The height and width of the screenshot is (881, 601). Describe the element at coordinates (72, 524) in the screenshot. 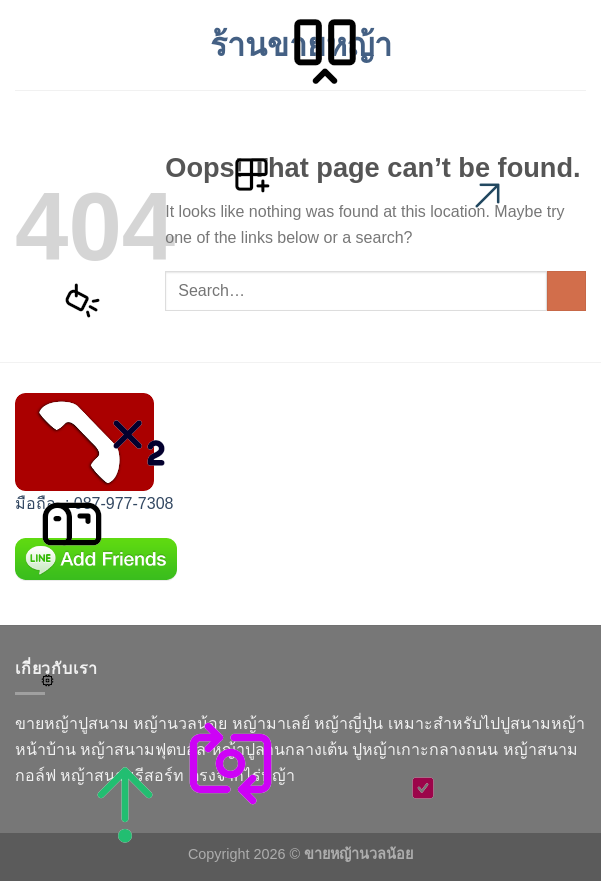

I see `access your mailbox or inbox` at that location.